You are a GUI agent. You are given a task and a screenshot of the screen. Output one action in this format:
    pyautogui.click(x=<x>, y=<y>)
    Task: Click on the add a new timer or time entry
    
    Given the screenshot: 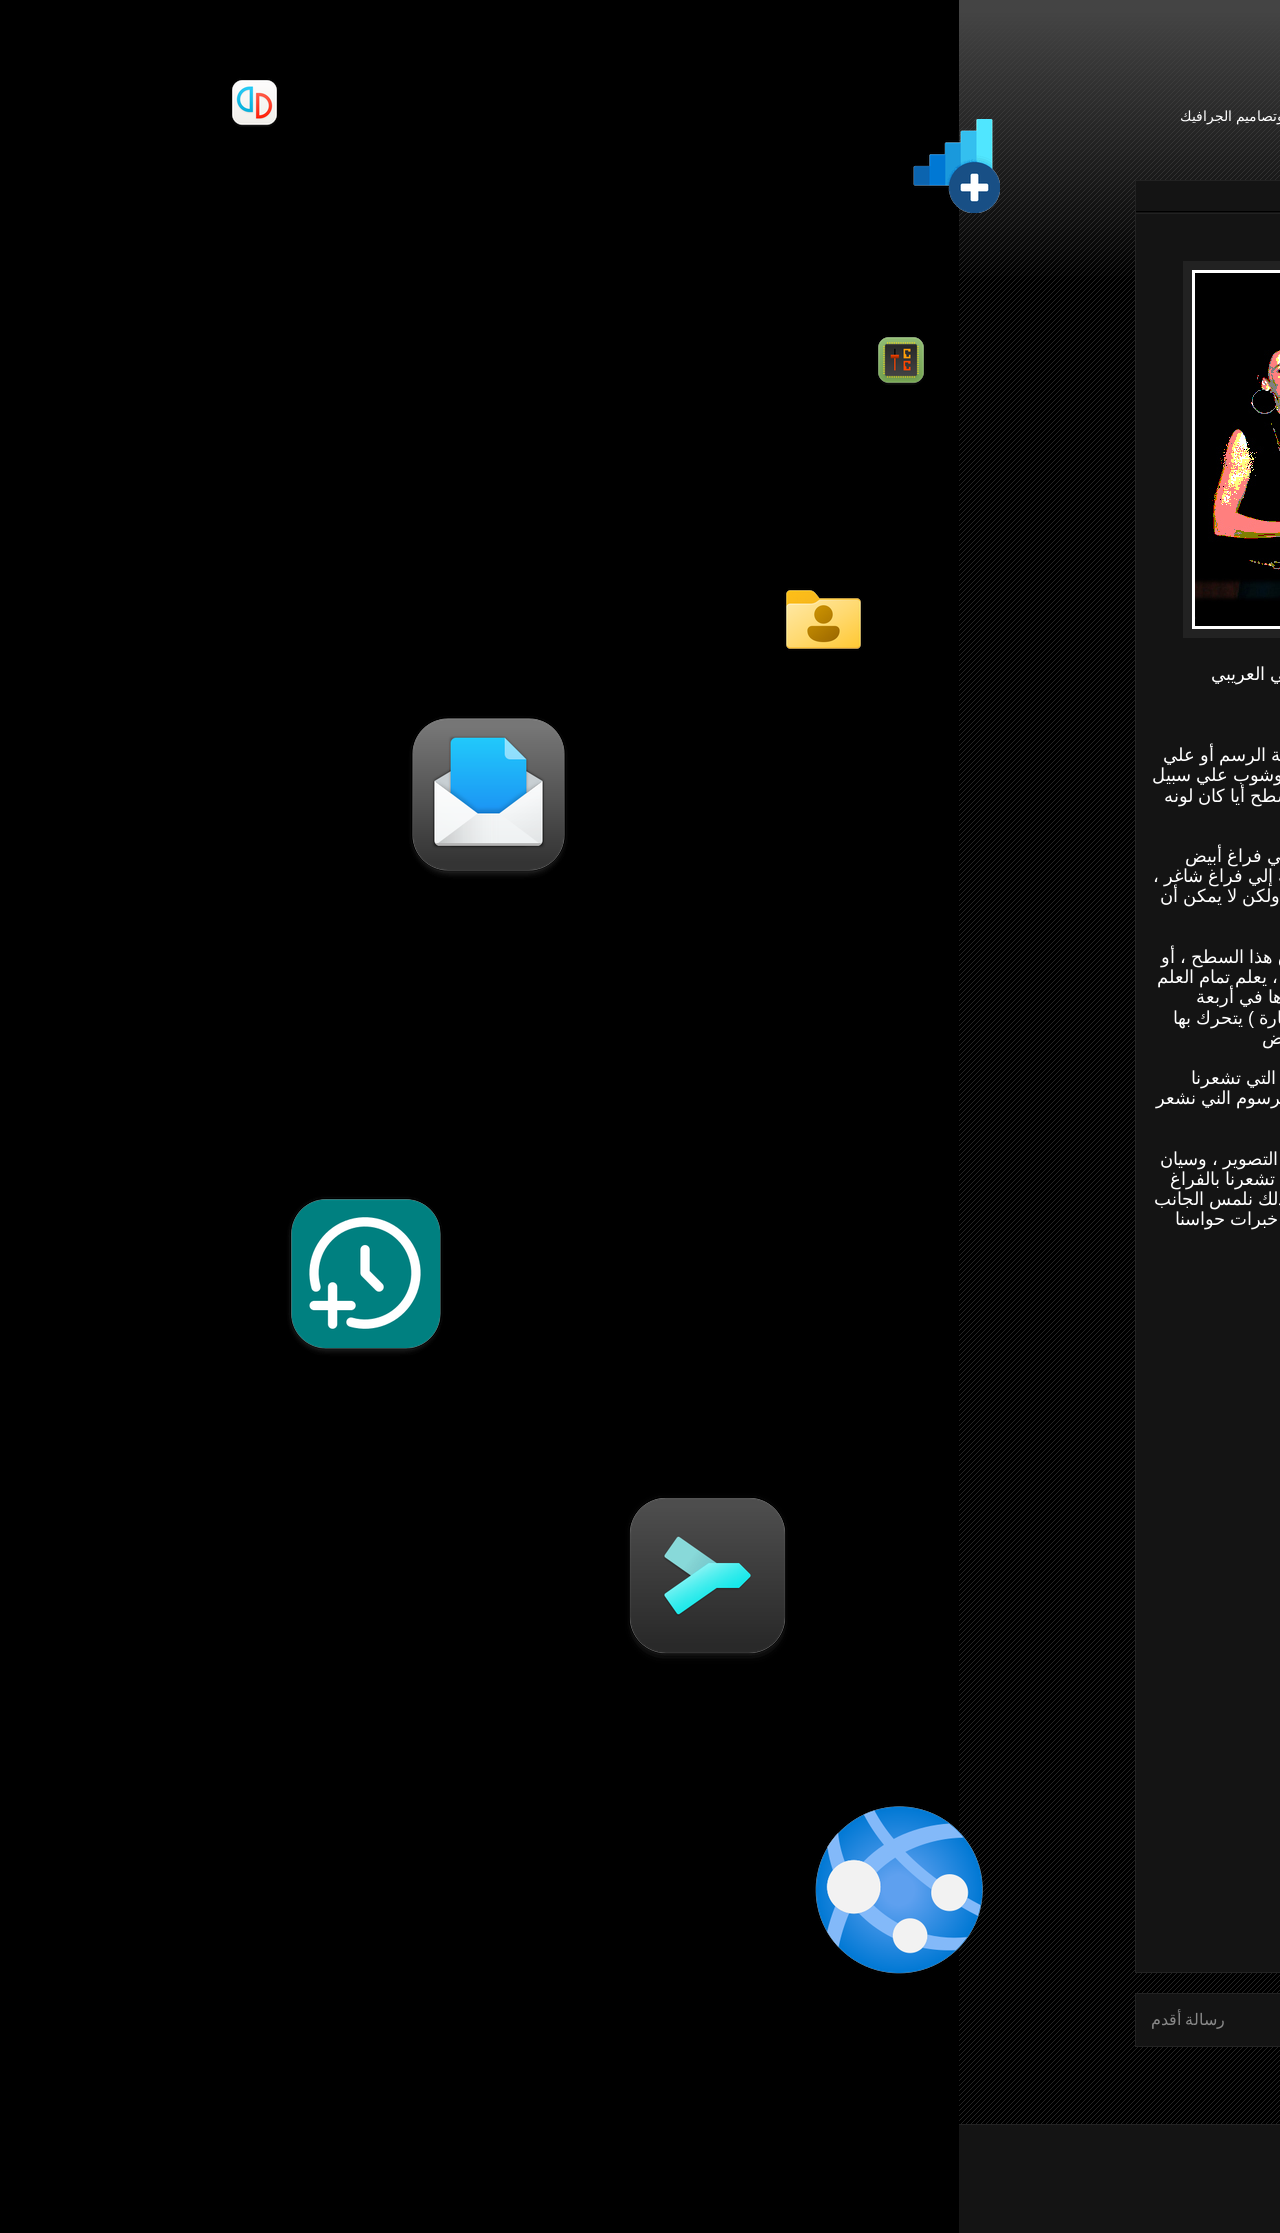 What is the action you would take?
    pyautogui.click(x=365, y=1273)
    